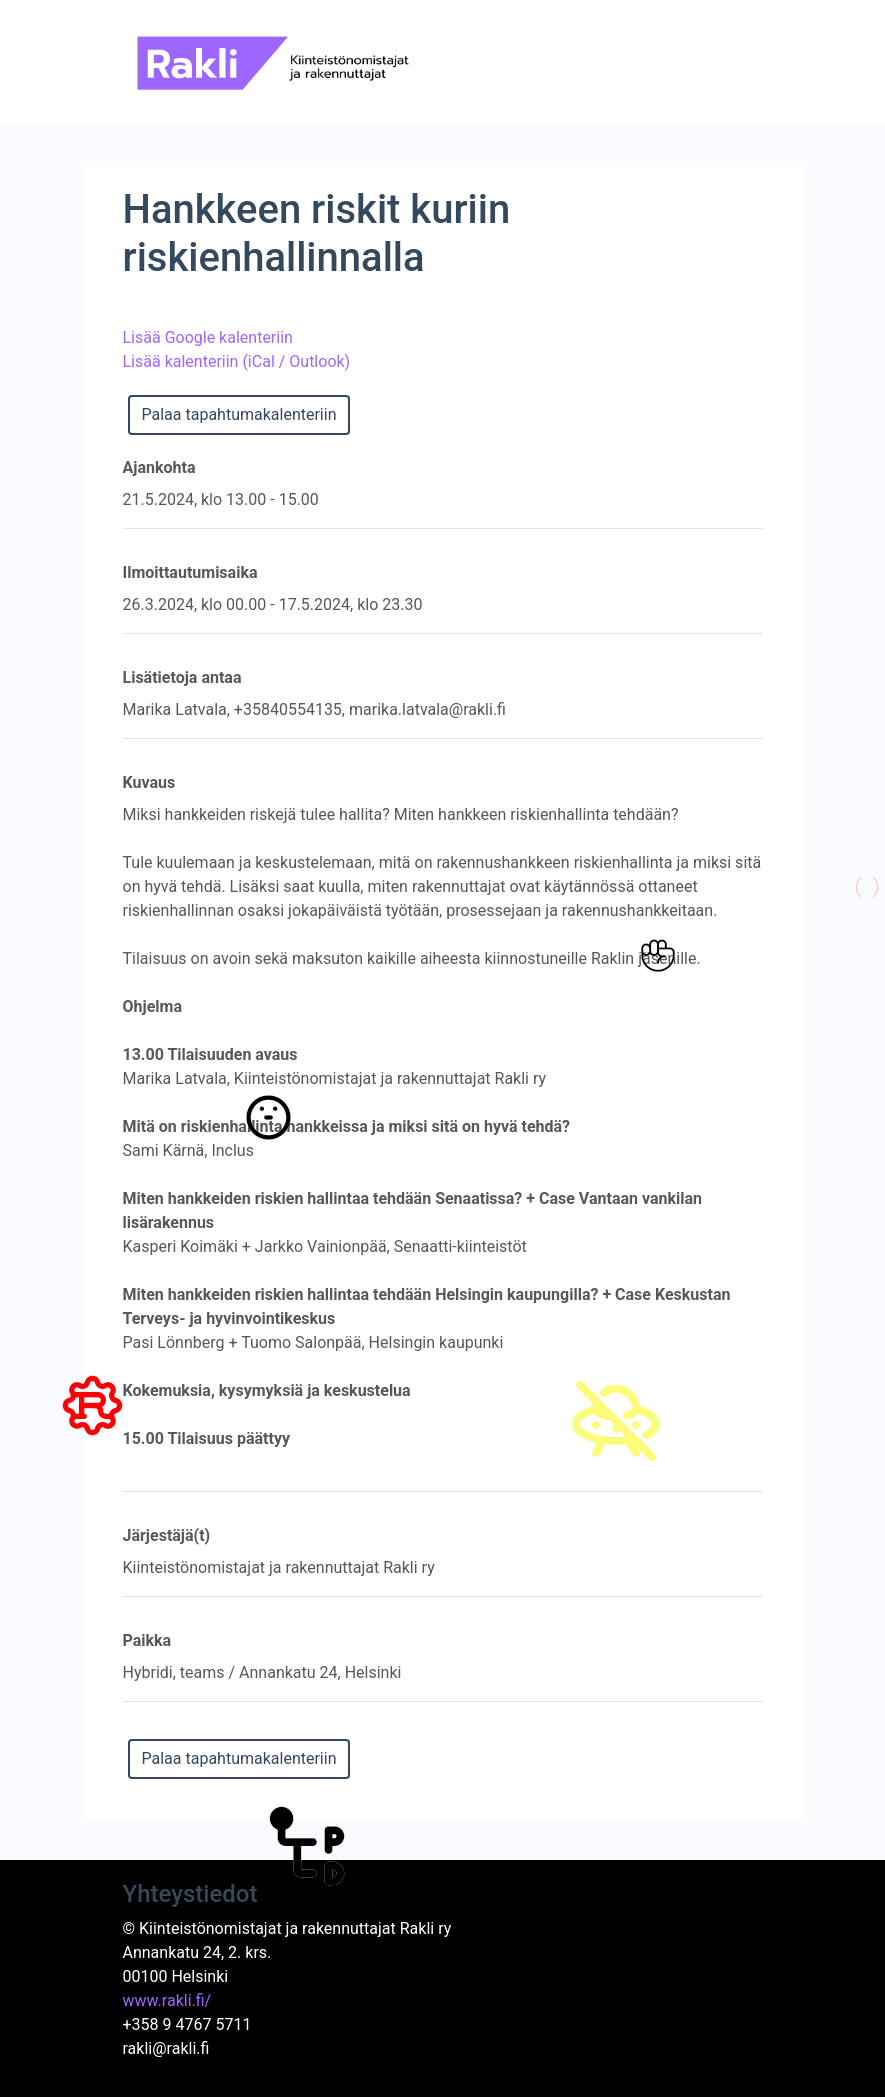  Describe the element at coordinates (658, 955) in the screenshot. I see `indicates solidarity or support` at that location.